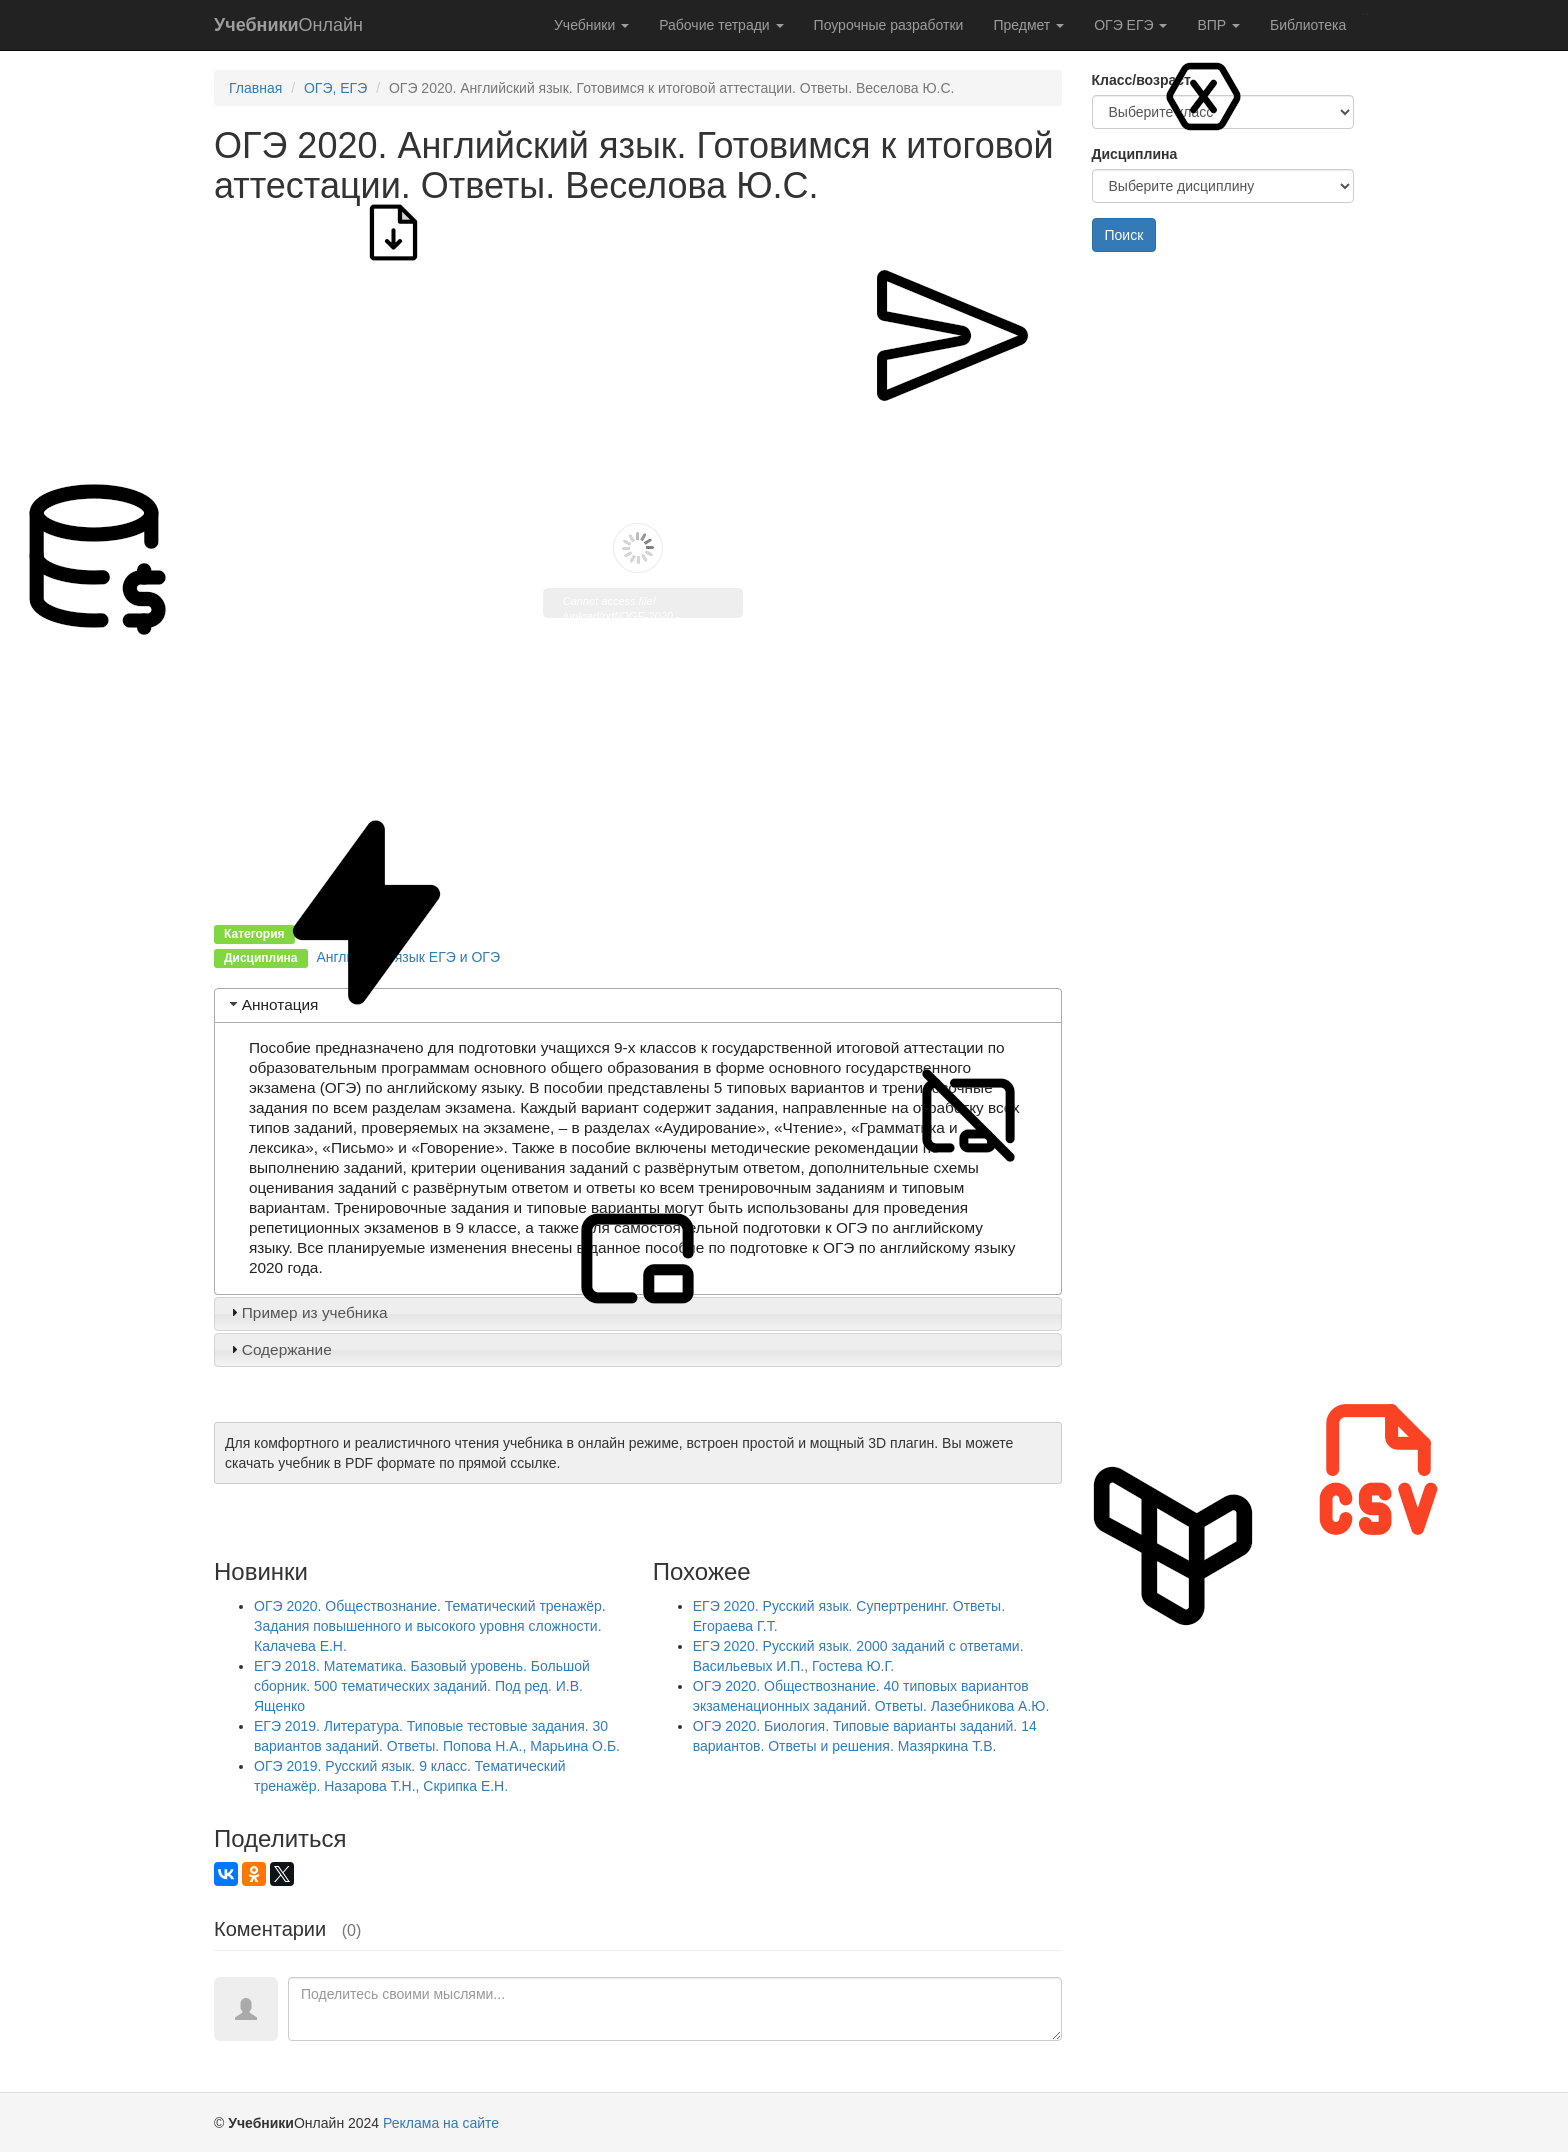 This screenshot has width=1568, height=2152. I want to click on send a message or email, so click(952, 335).